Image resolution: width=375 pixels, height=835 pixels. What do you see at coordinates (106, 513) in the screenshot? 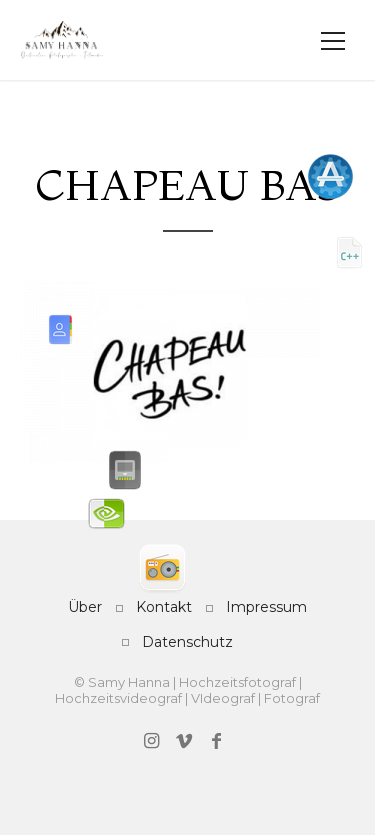
I see `open nvidia graphics settings` at bounding box center [106, 513].